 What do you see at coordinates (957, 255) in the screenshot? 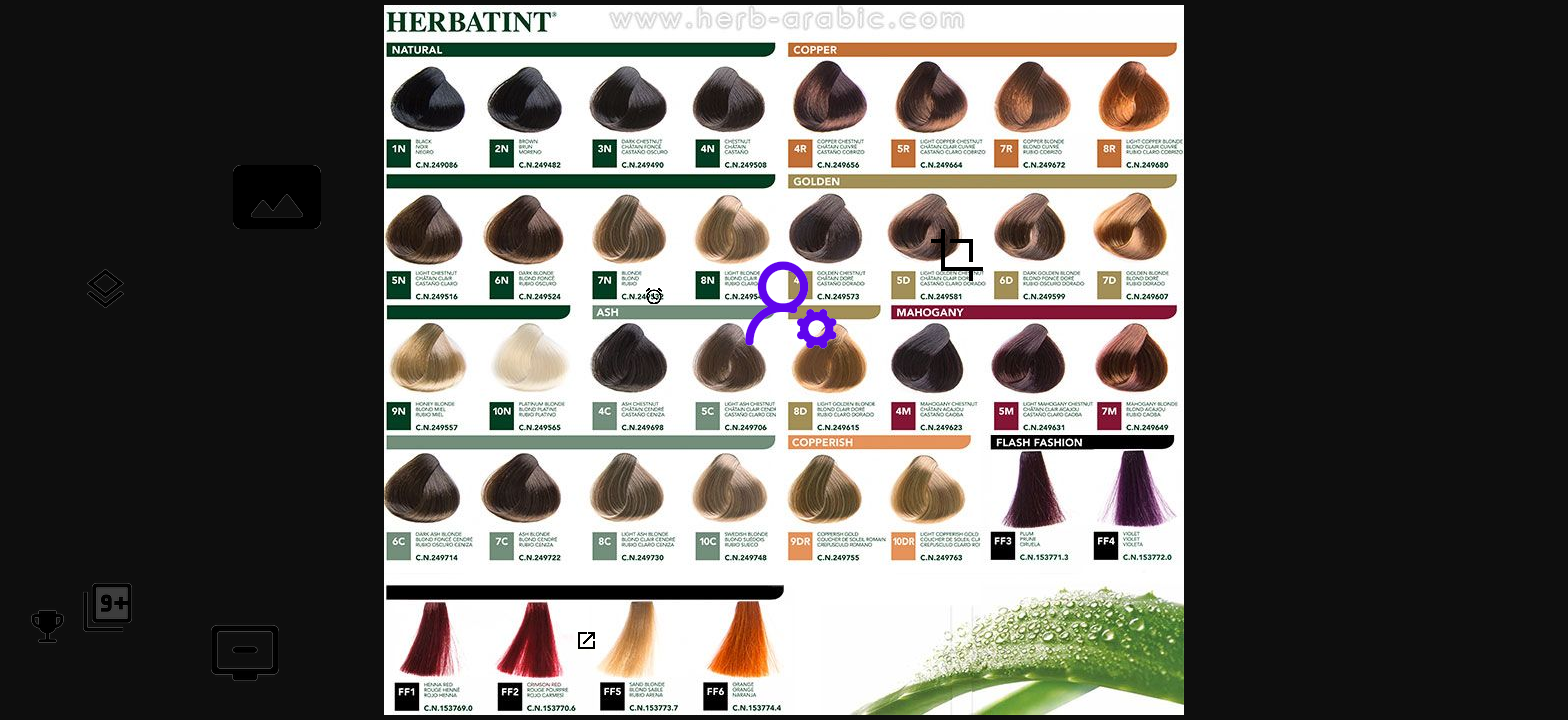
I see `crop an image` at bounding box center [957, 255].